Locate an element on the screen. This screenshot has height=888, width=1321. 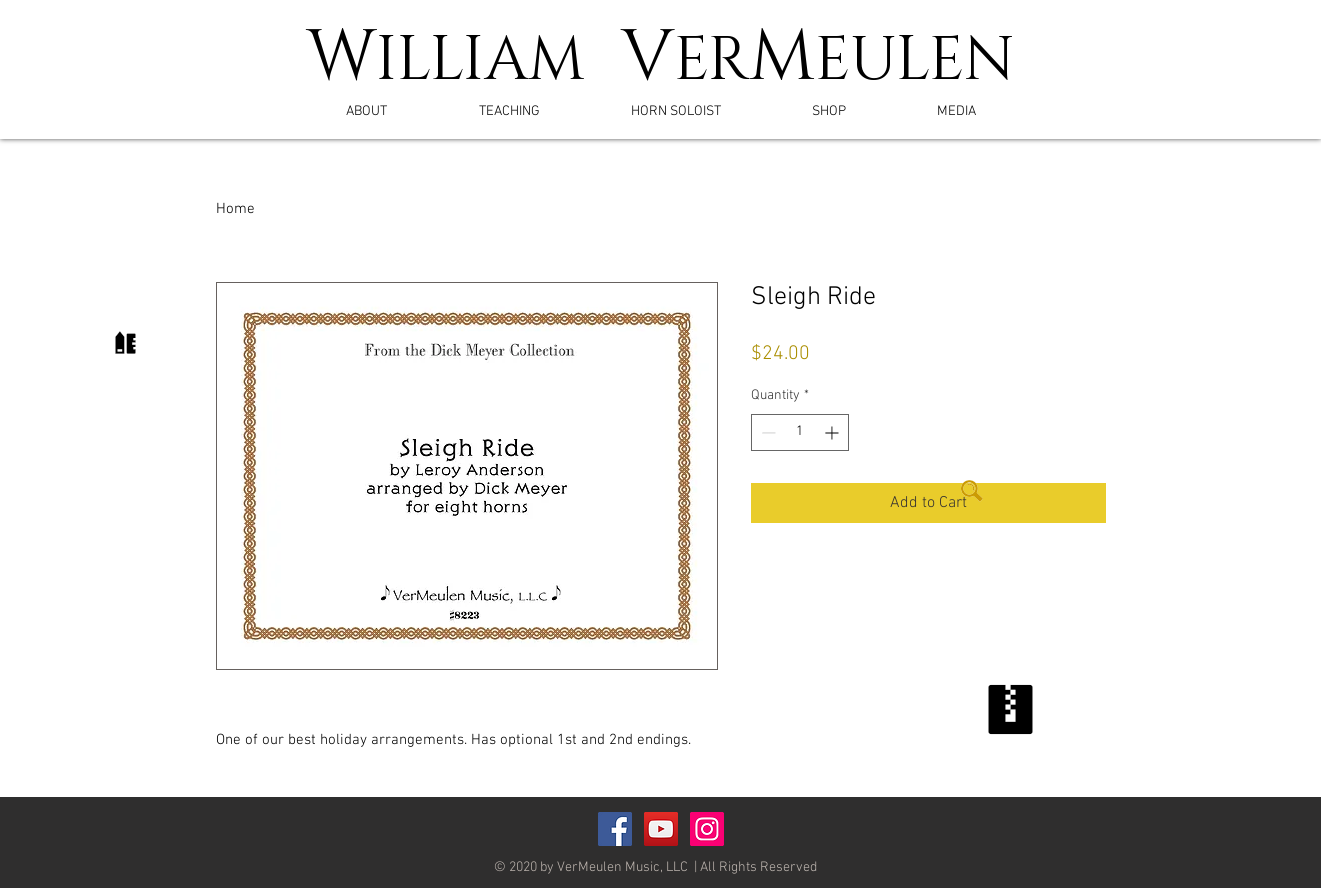
access design or editing tools is located at coordinates (125, 342).